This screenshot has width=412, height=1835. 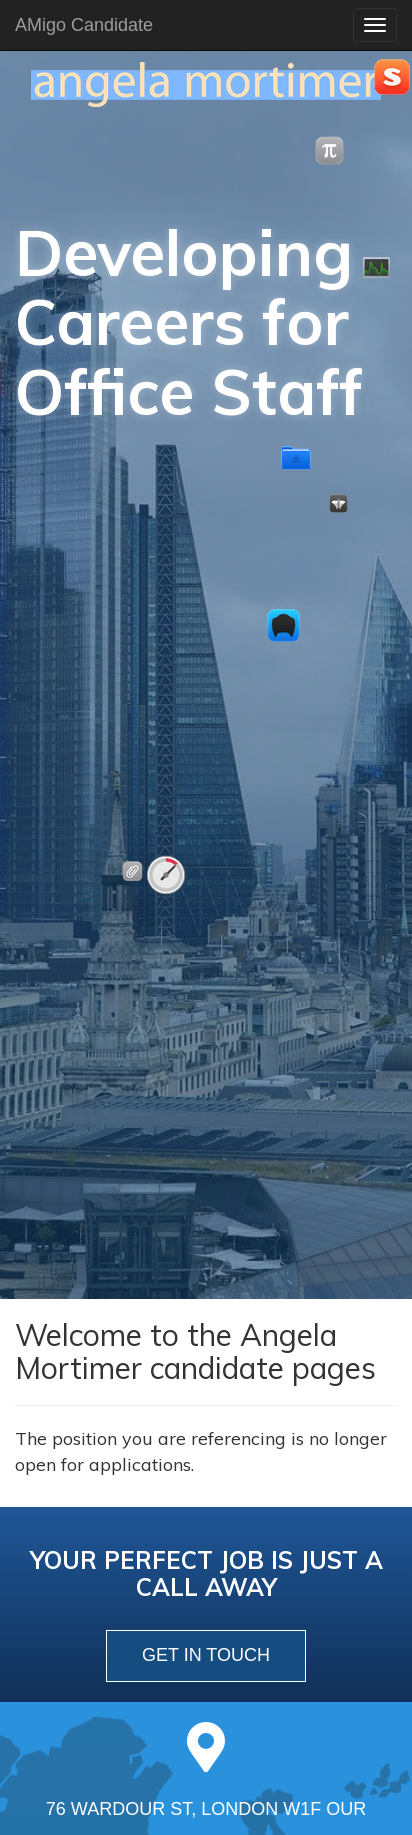 What do you see at coordinates (392, 77) in the screenshot?
I see `open sogou pinyin input method` at bounding box center [392, 77].